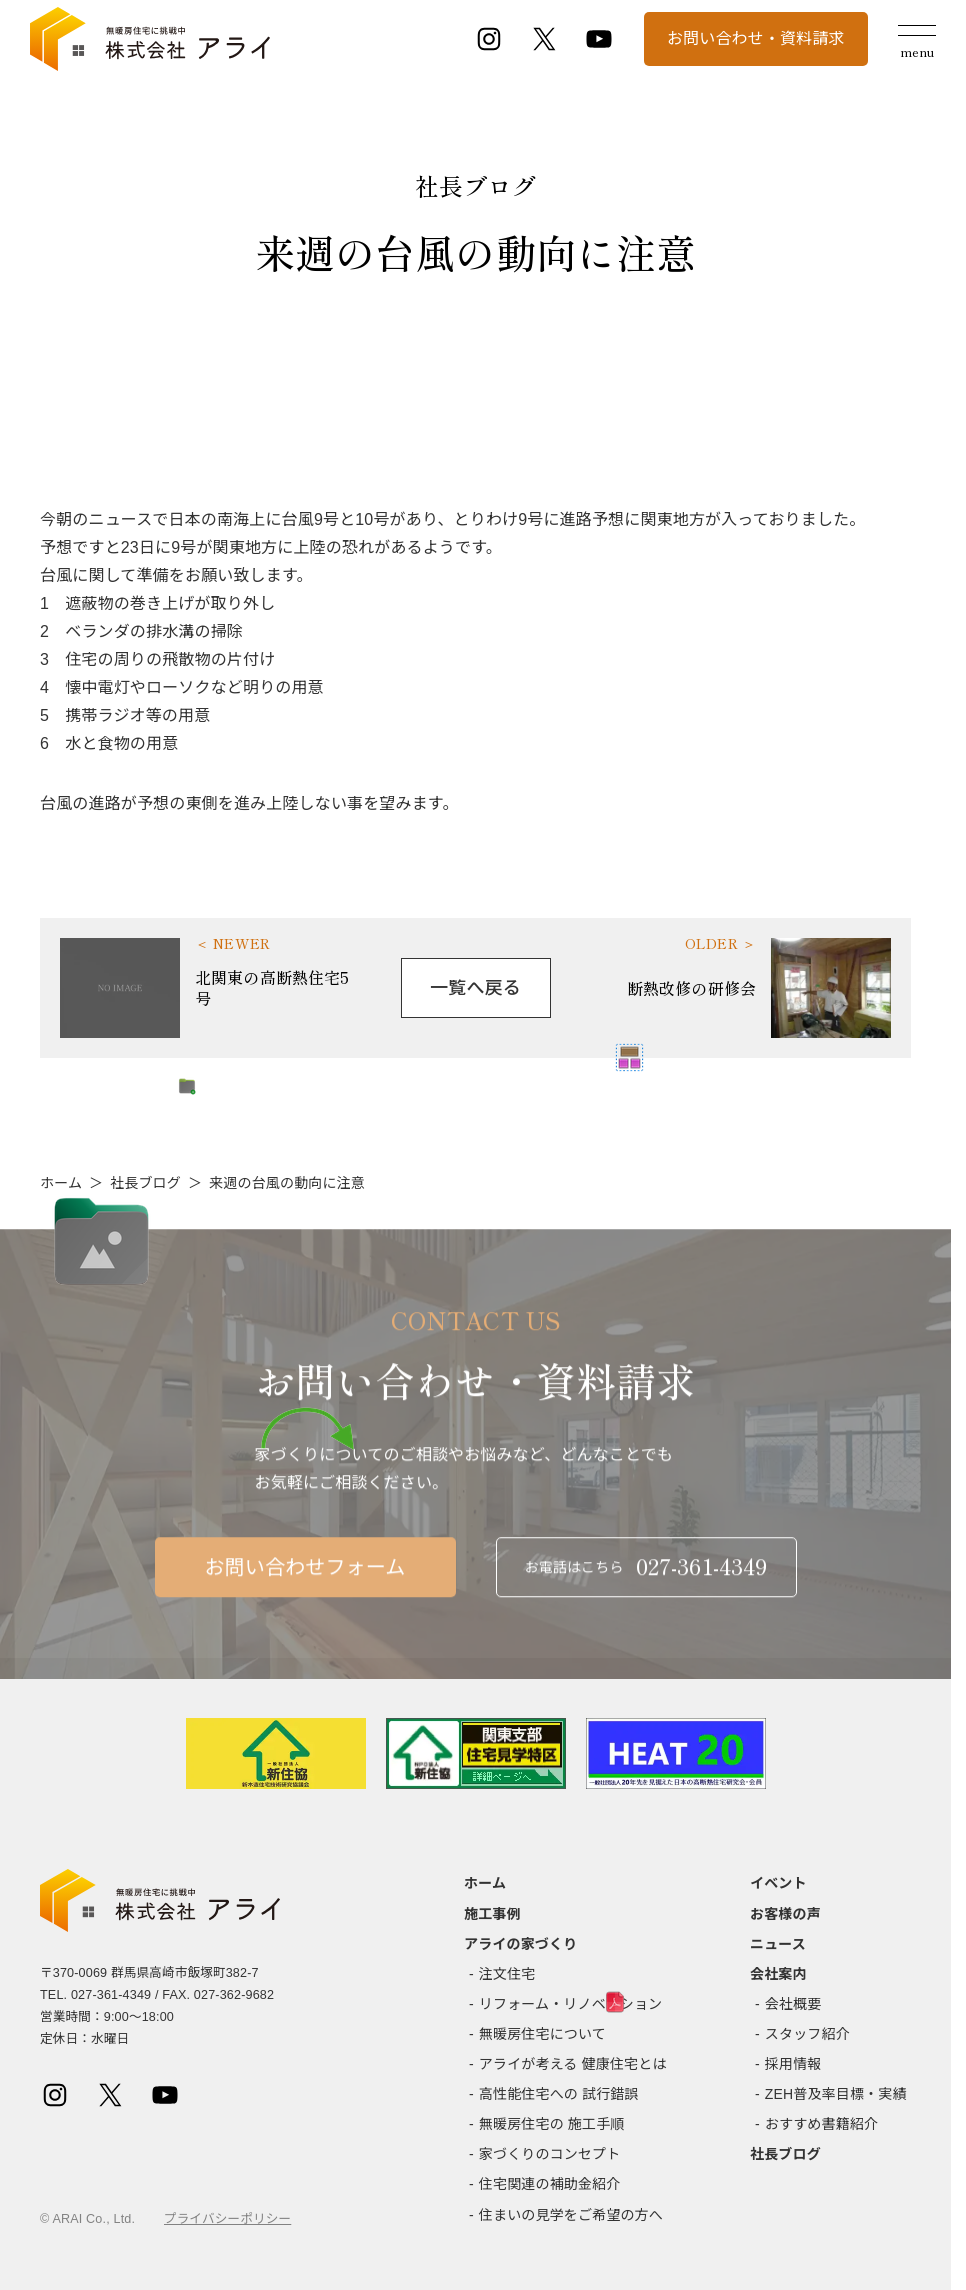 The width and height of the screenshot is (966, 2290). I want to click on a compressed pdf document file, so click(615, 2002).